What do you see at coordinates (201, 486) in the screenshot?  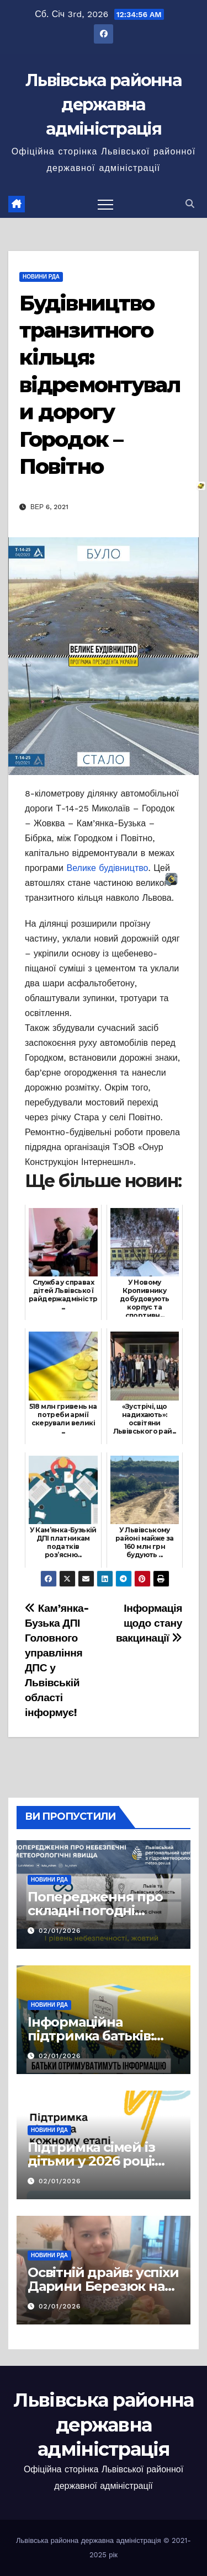 I see `open openscad 3d modeling application` at bounding box center [201, 486].